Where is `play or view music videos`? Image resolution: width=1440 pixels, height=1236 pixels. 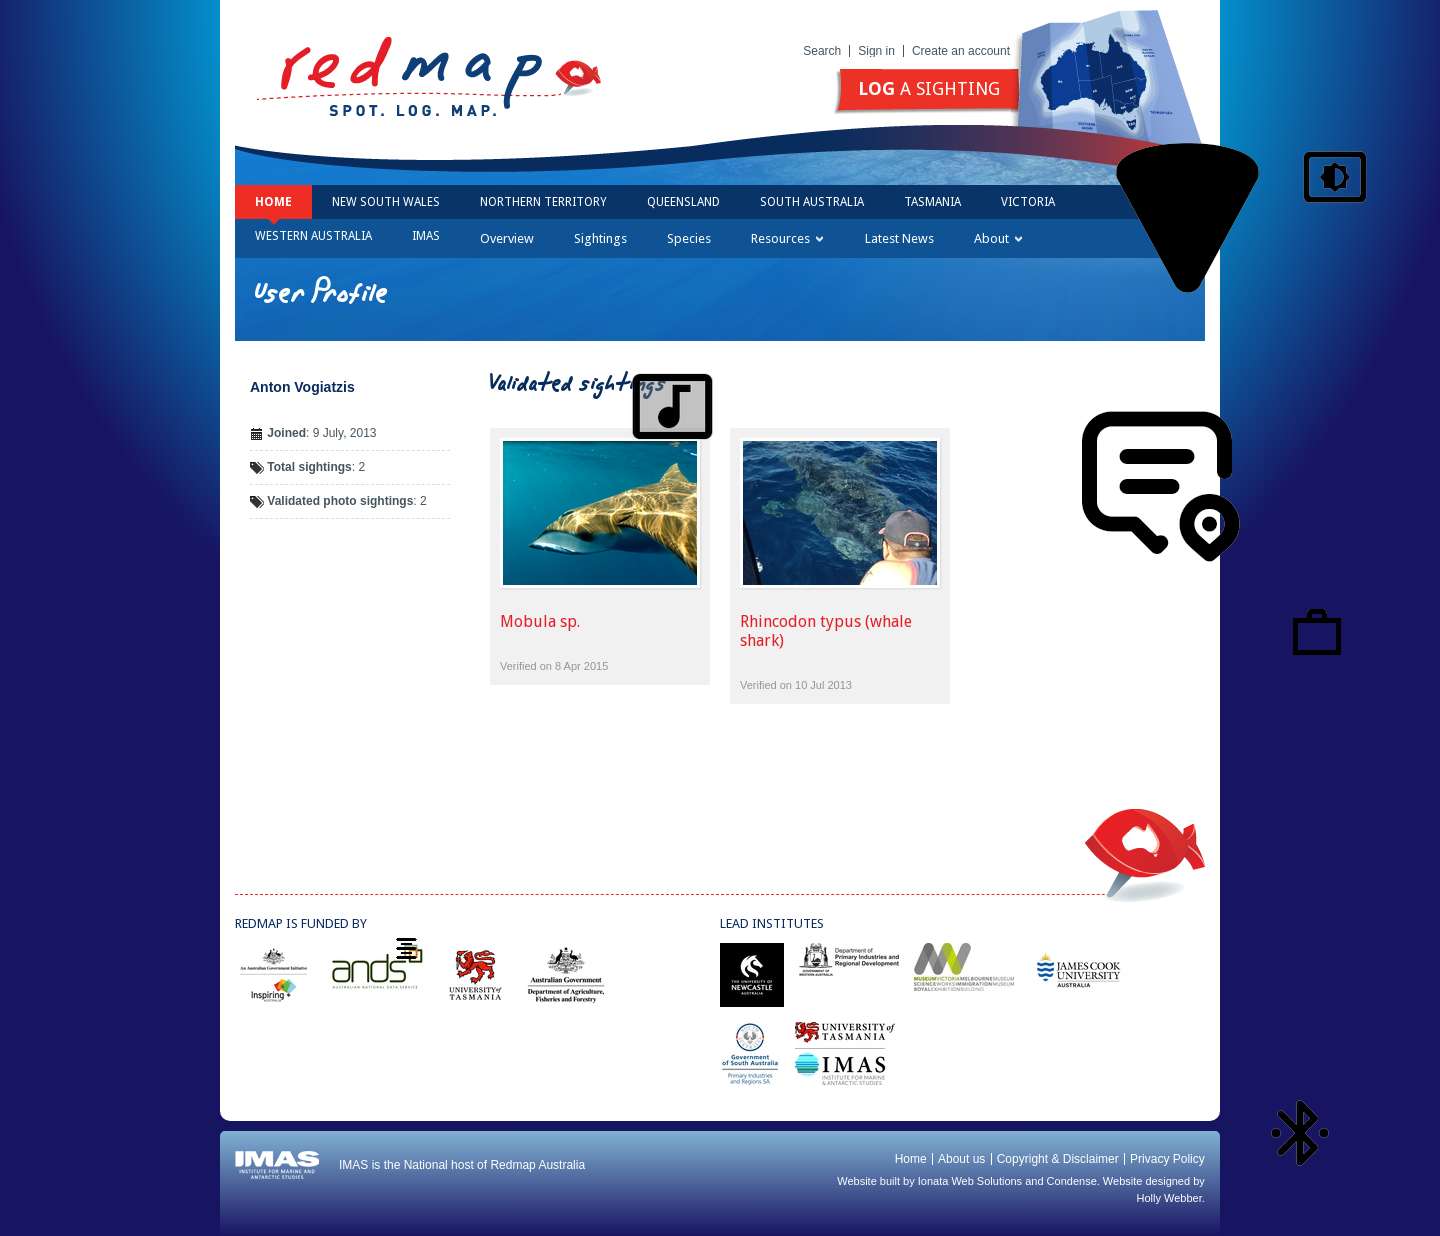
play or view music videos is located at coordinates (672, 406).